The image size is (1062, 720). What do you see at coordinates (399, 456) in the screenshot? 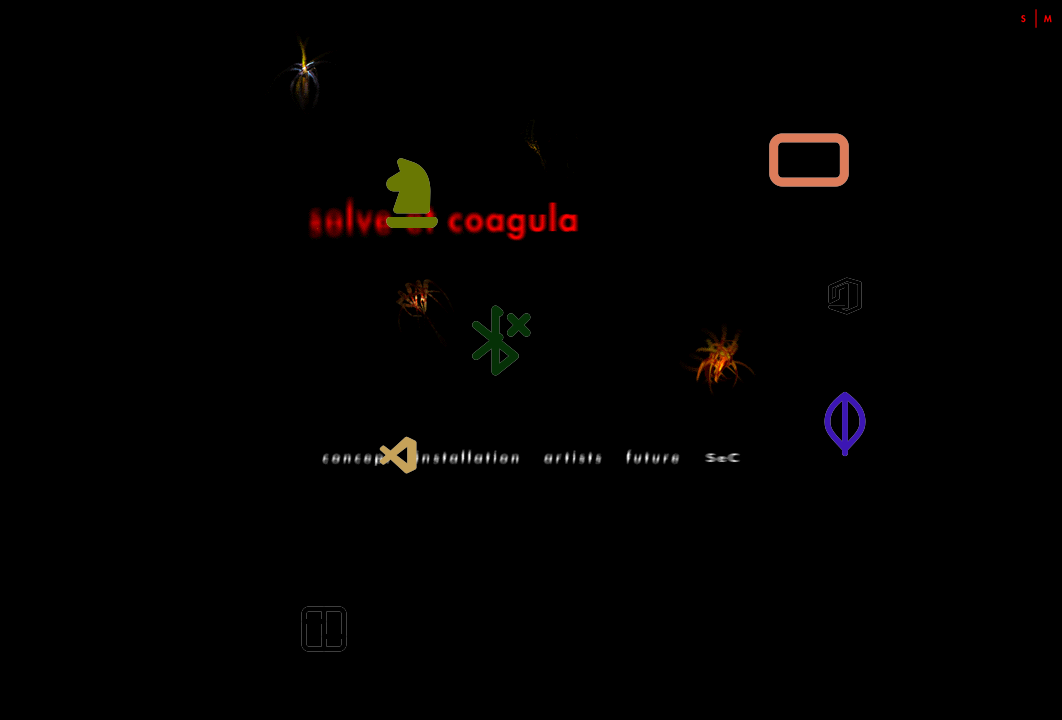
I see `open Visual Studio Code` at bounding box center [399, 456].